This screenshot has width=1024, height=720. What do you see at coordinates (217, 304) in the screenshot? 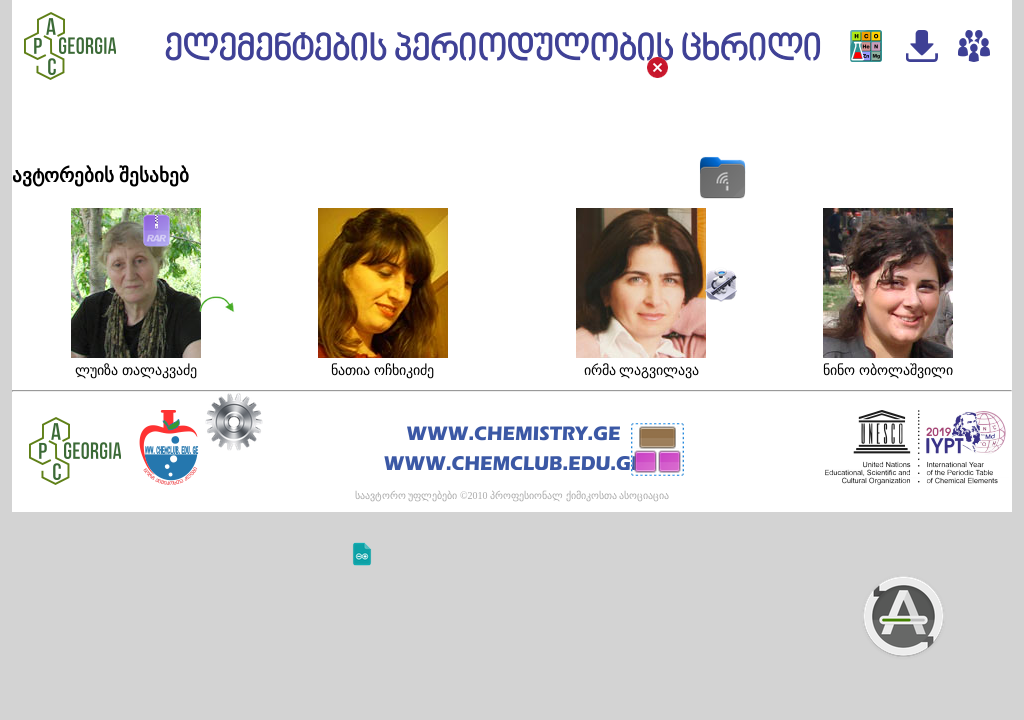
I see `redo the last undone action` at bounding box center [217, 304].